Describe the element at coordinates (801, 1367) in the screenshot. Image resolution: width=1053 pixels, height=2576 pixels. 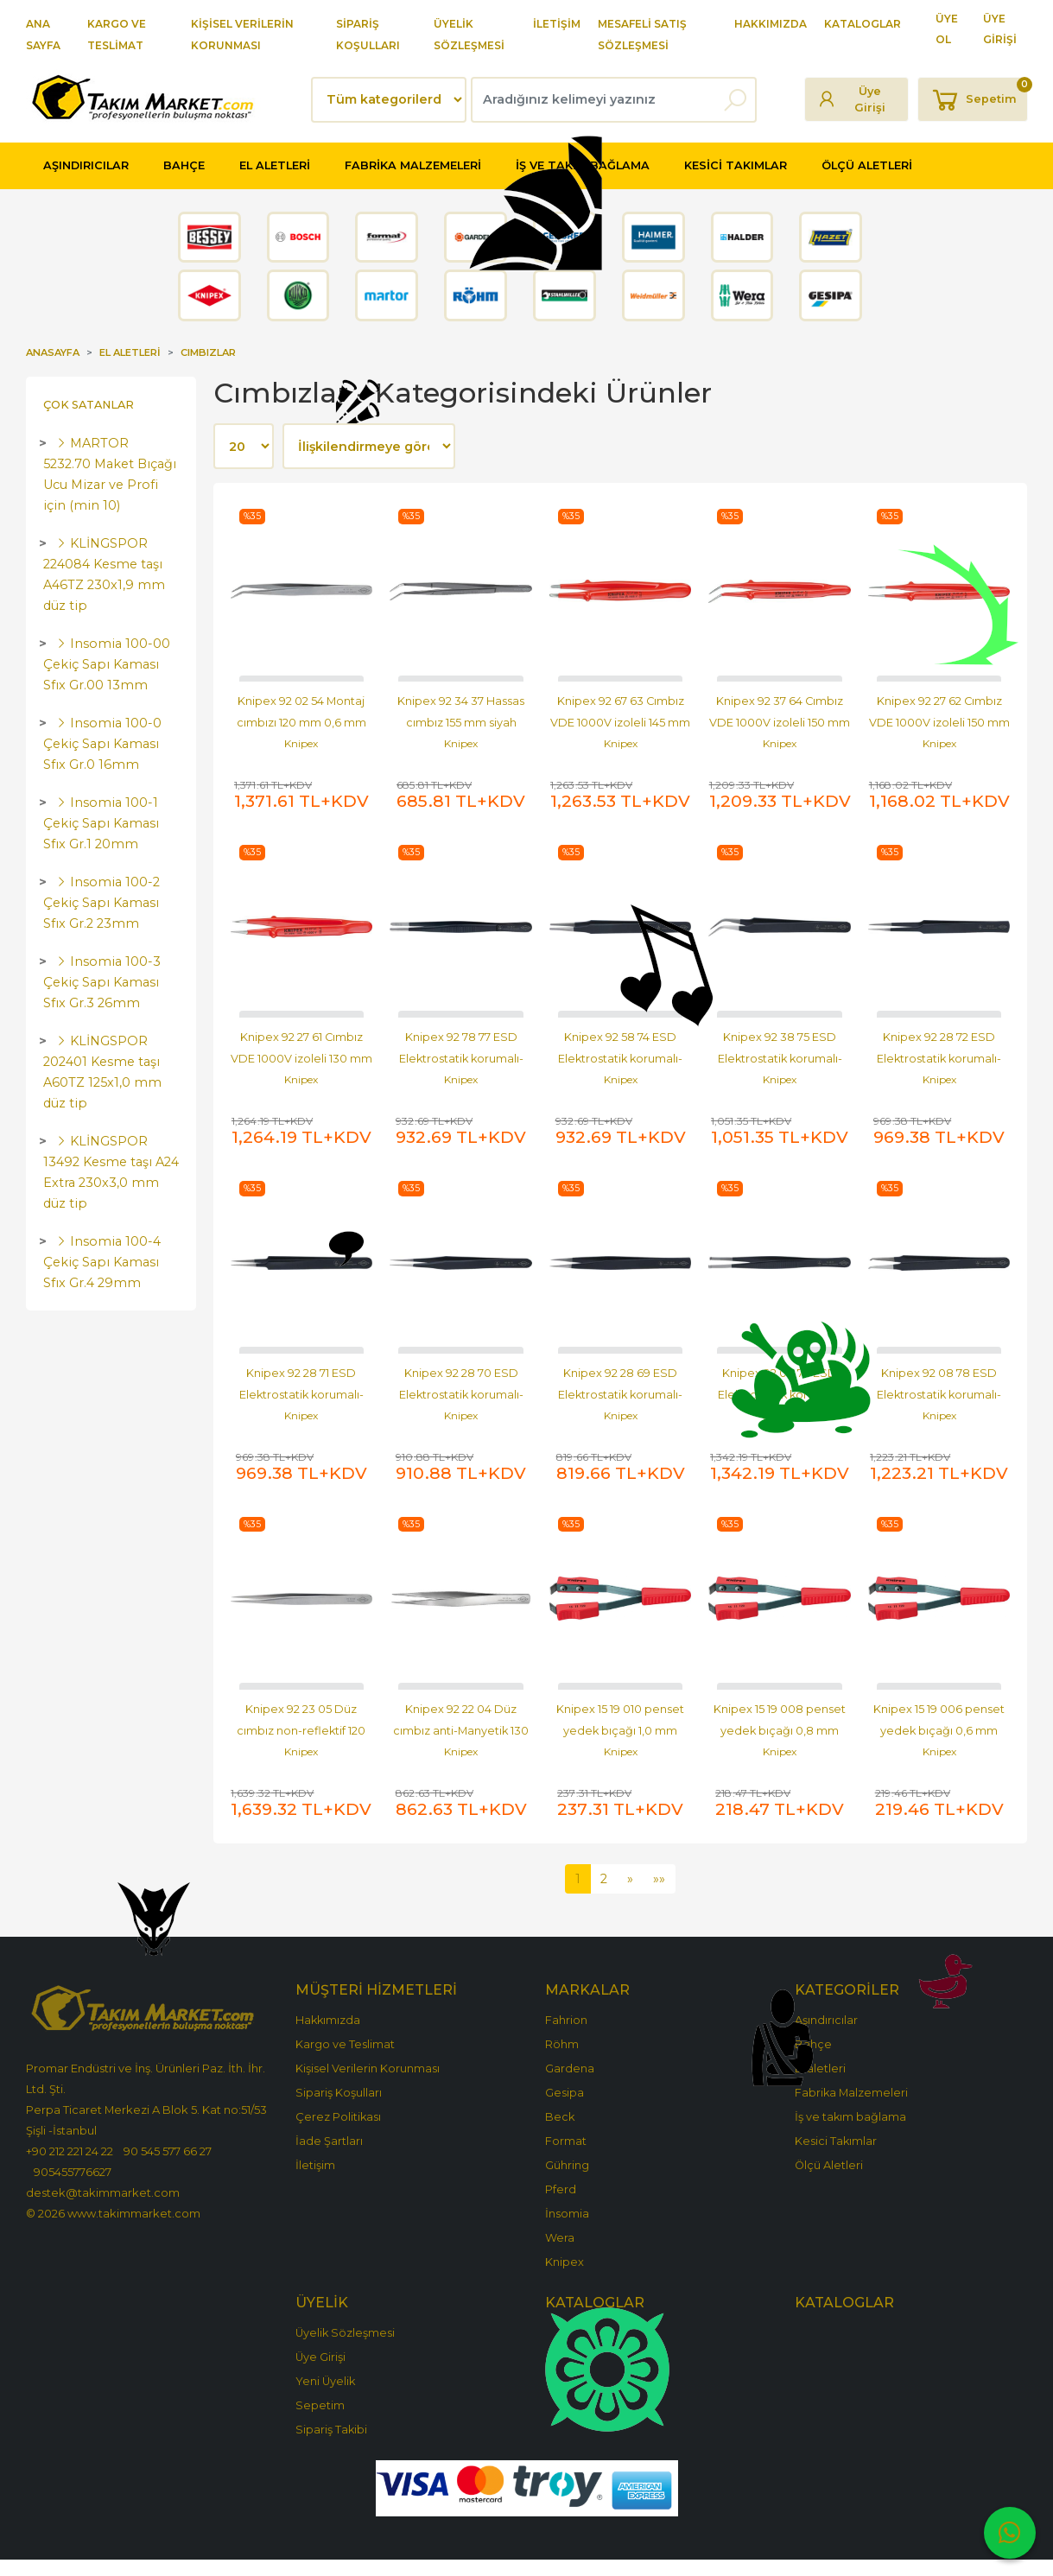
I see `indicates hazardous or toxic content` at that location.